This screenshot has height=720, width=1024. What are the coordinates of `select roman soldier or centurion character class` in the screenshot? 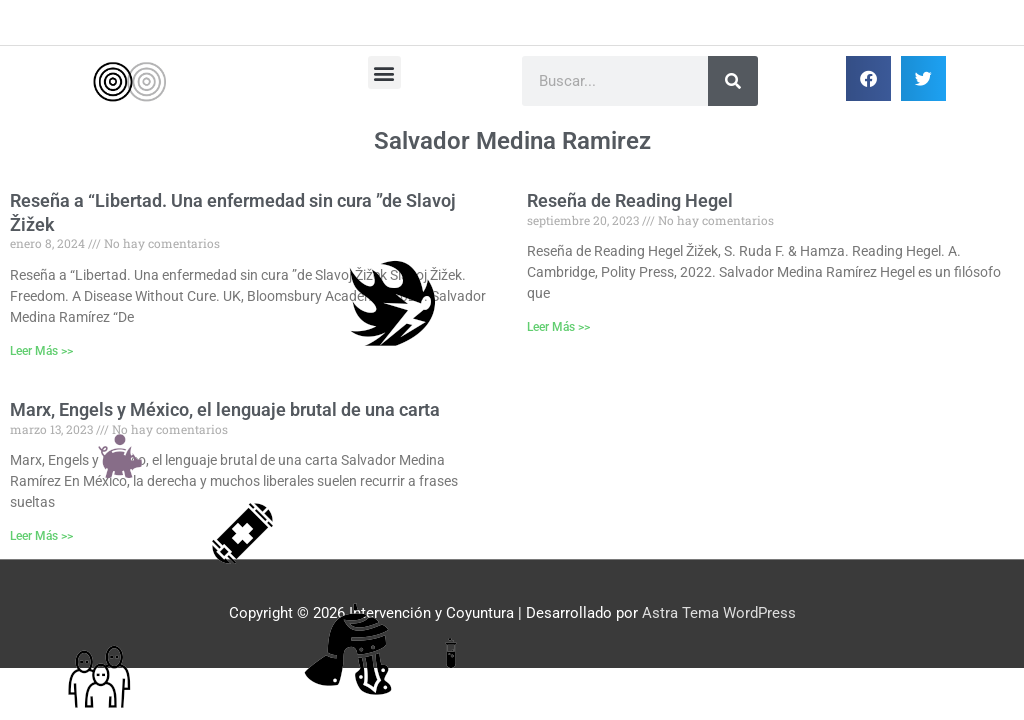 It's located at (348, 649).